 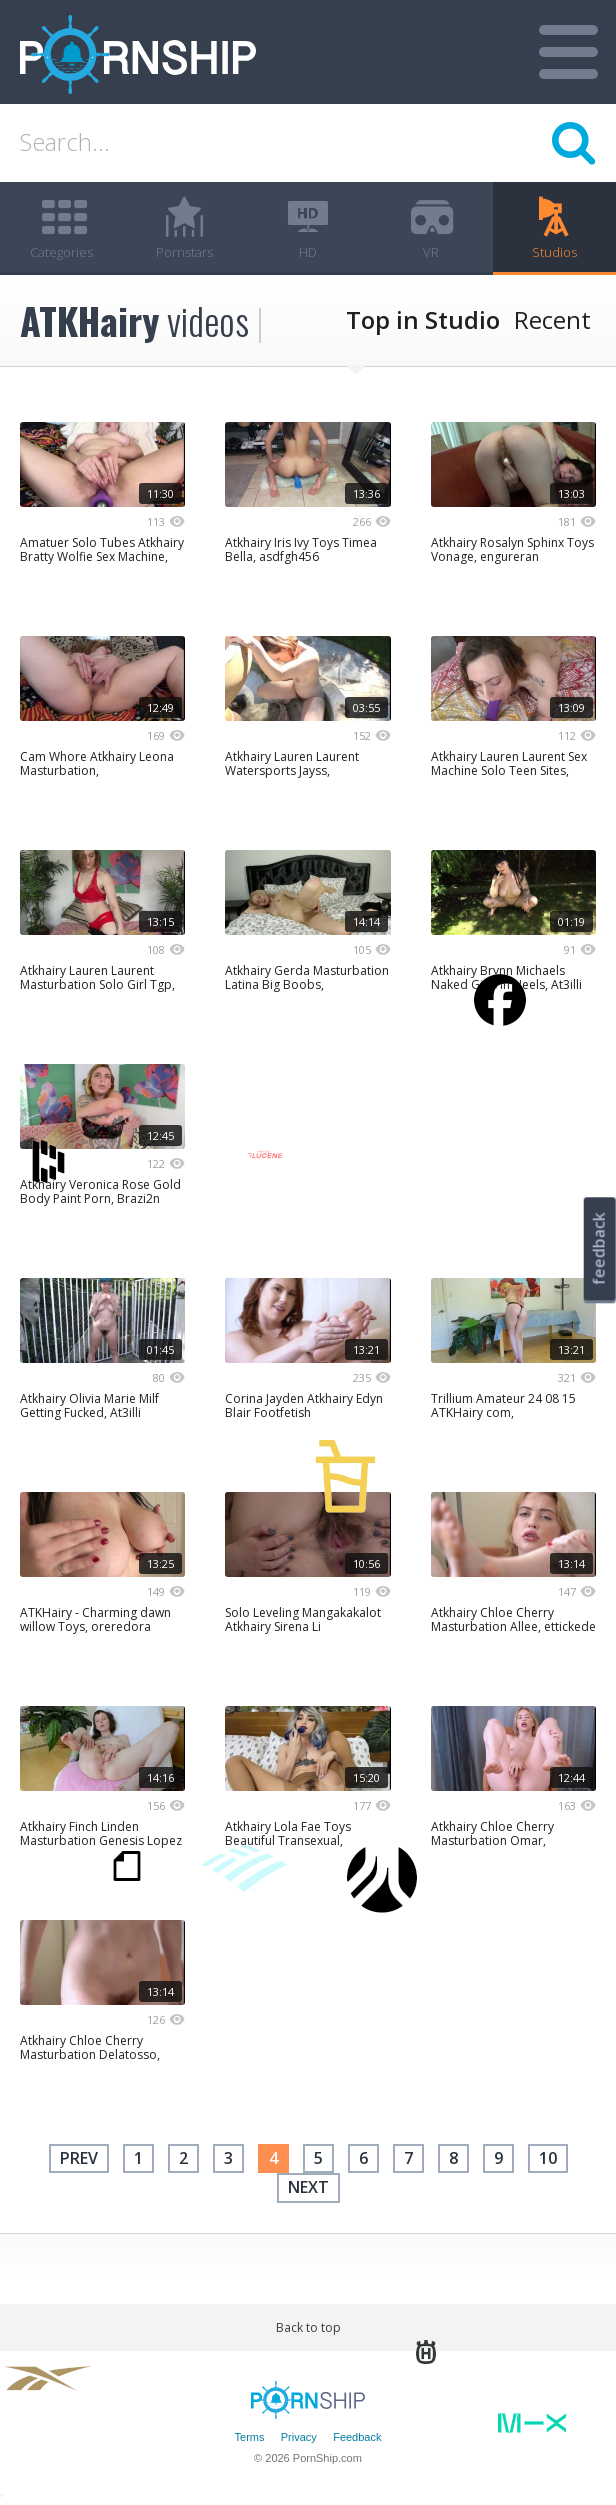 What do you see at coordinates (47, 2378) in the screenshot?
I see `visit the Reebok website or app` at bounding box center [47, 2378].